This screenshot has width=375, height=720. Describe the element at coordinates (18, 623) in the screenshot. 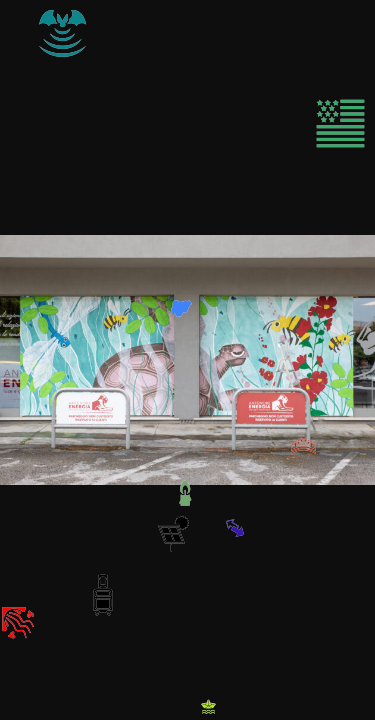

I see `indicates a character has the bad breath status effect` at that location.